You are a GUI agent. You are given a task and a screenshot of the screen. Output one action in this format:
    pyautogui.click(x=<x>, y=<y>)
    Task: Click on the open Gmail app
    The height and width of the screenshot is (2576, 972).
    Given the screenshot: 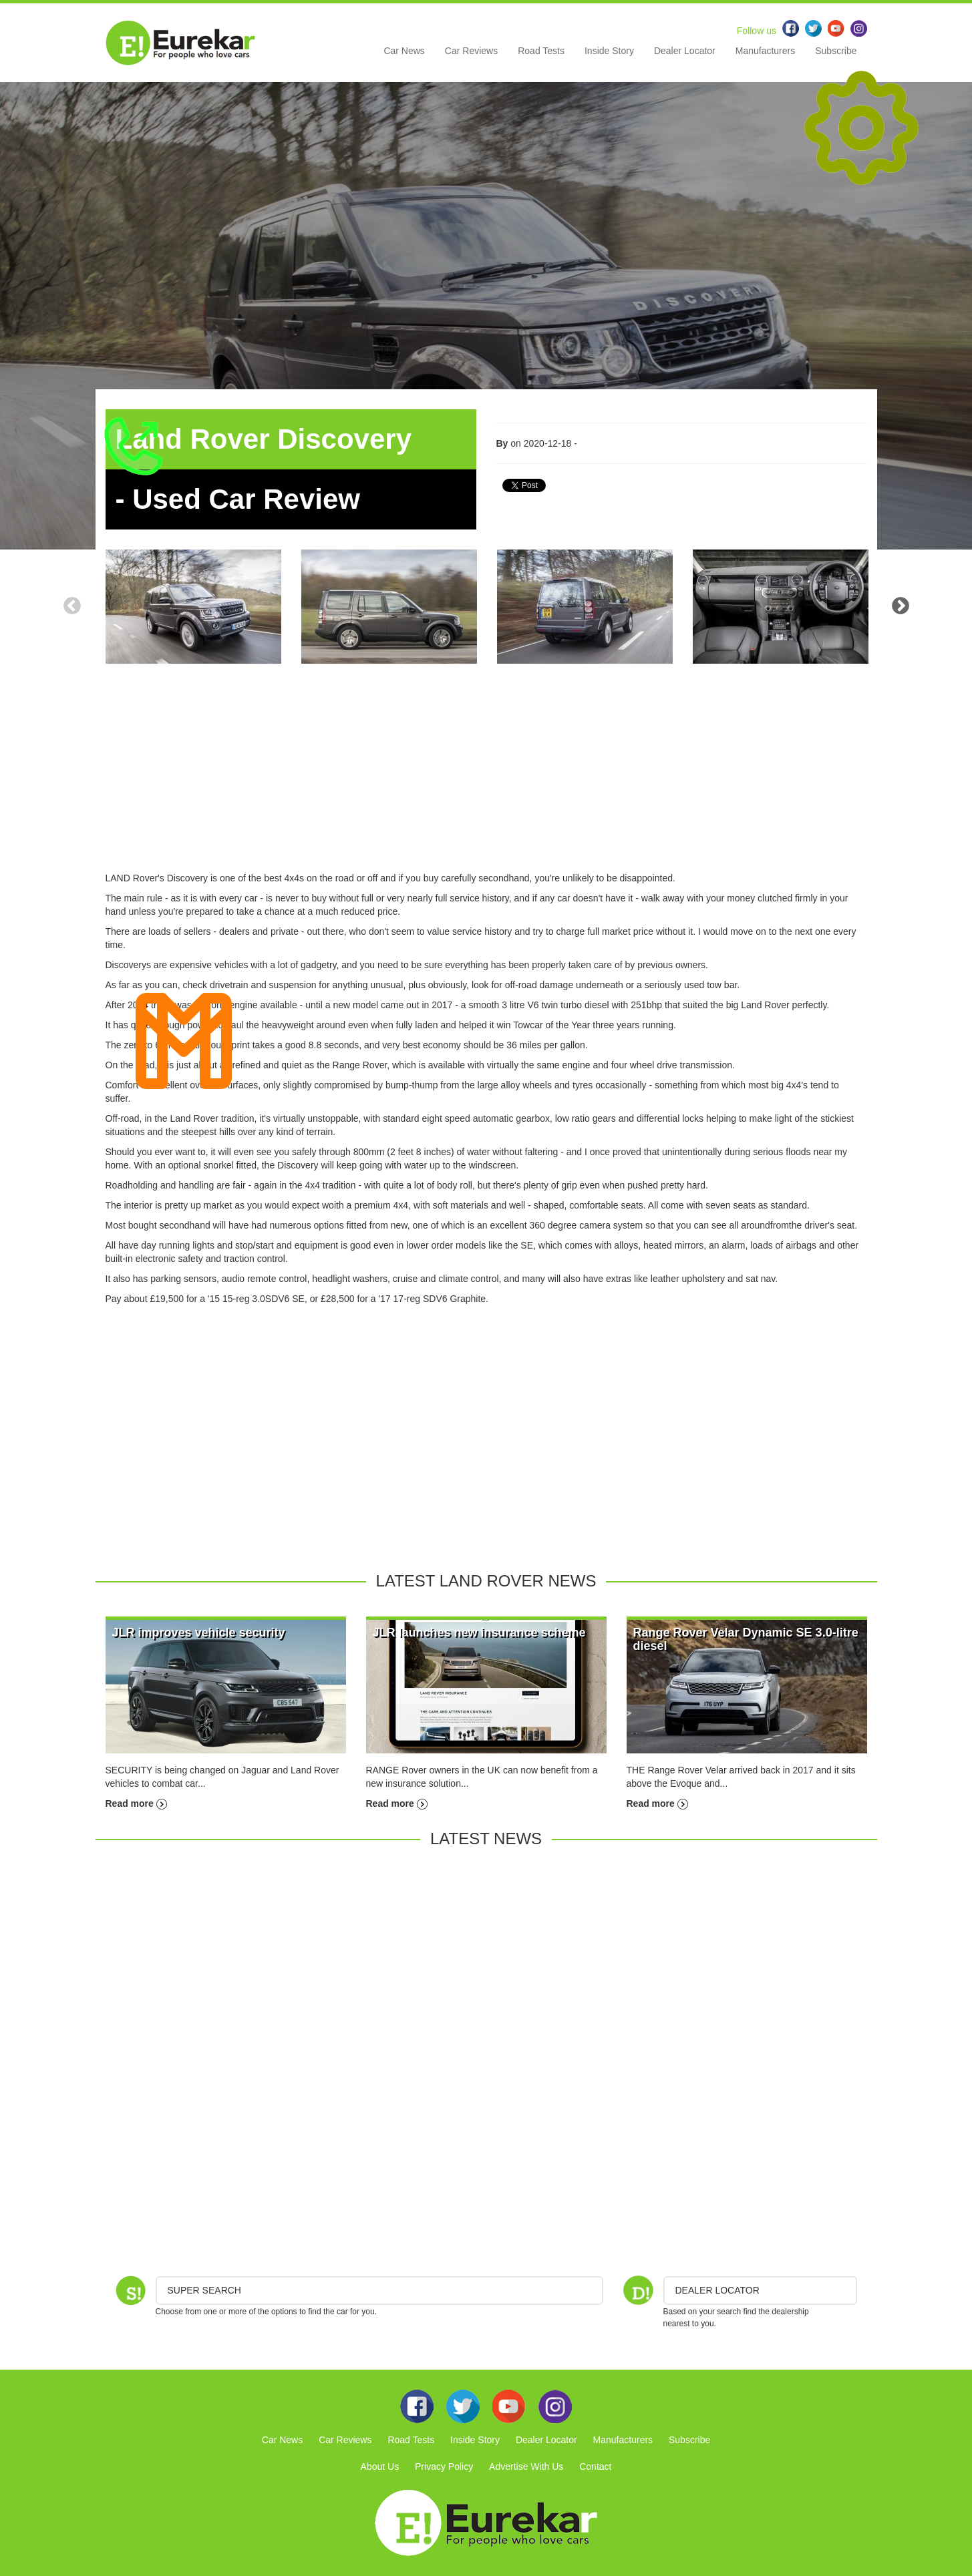 What is the action you would take?
    pyautogui.click(x=184, y=1041)
    